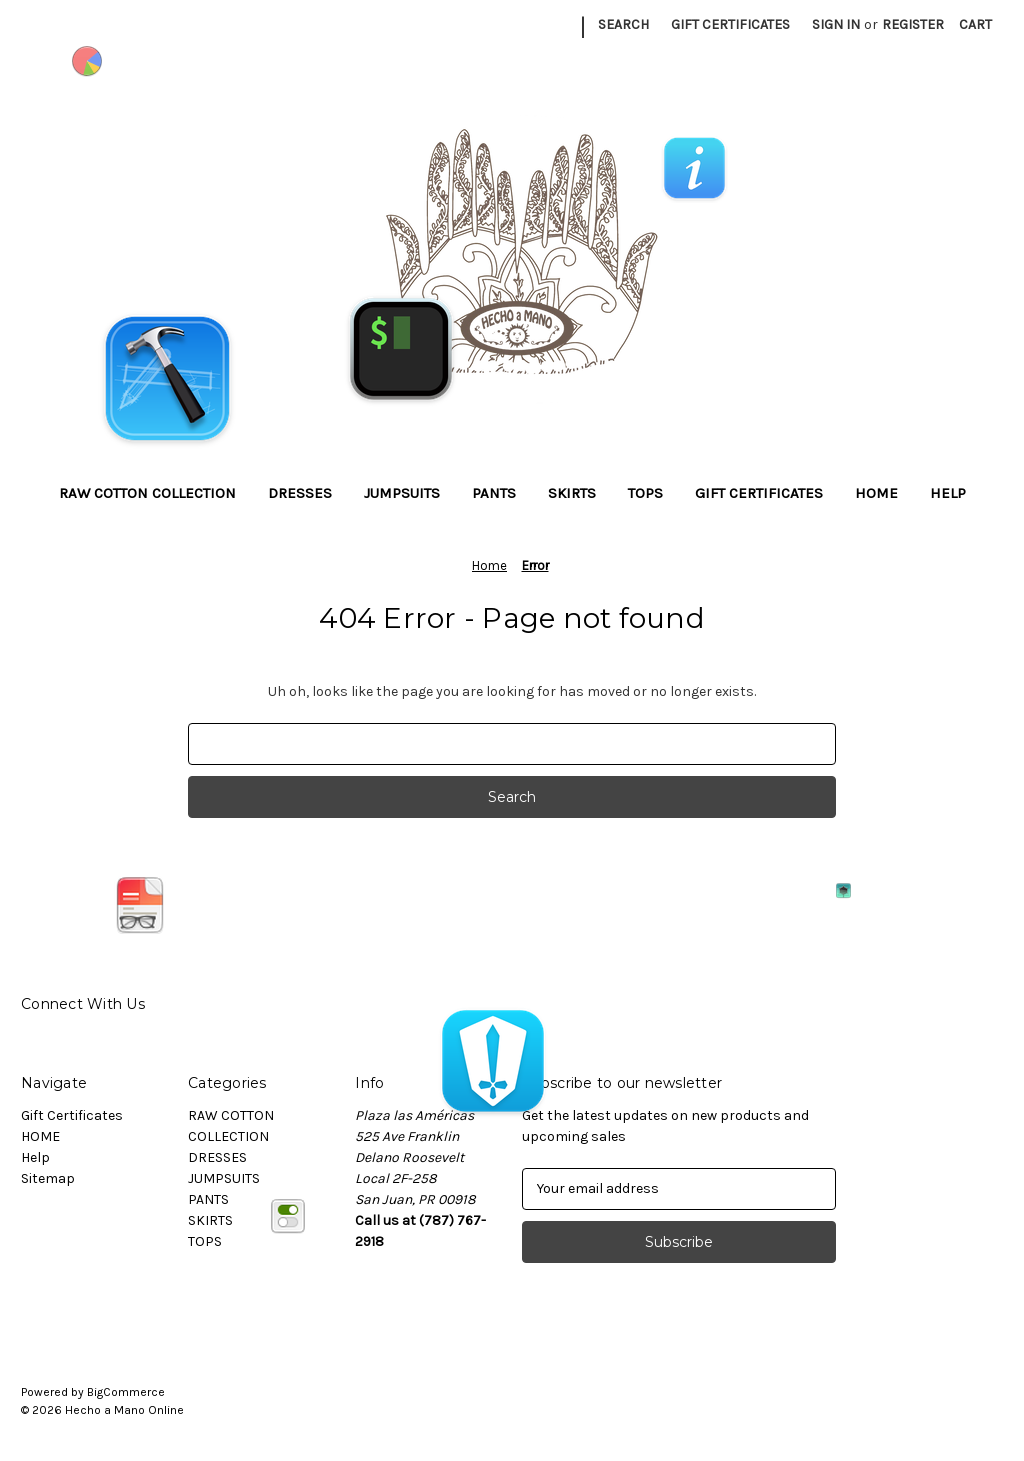 The image size is (1024, 1461). What do you see at coordinates (288, 1216) in the screenshot?
I see `open desktop preferences or settings` at bounding box center [288, 1216].